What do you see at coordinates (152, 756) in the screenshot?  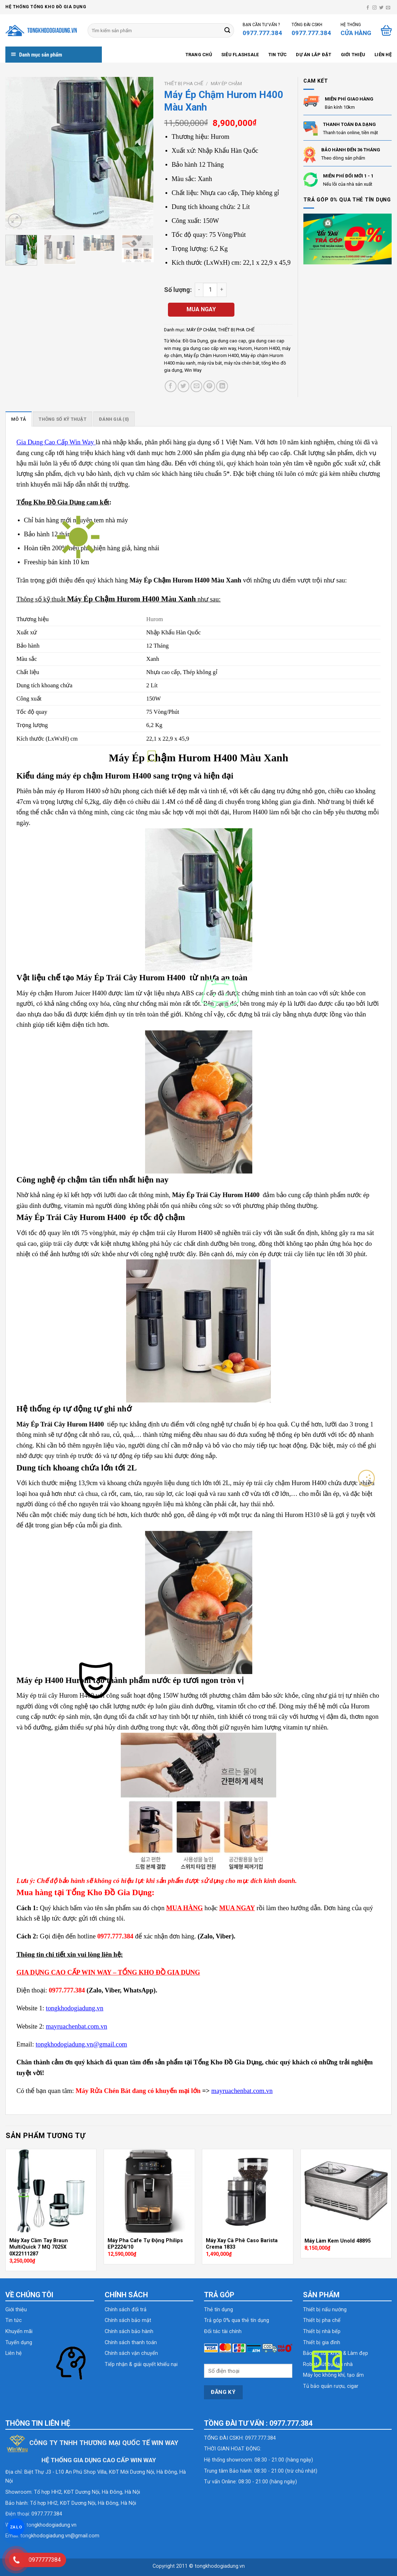 I see `save this item to bookmarks` at bounding box center [152, 756].